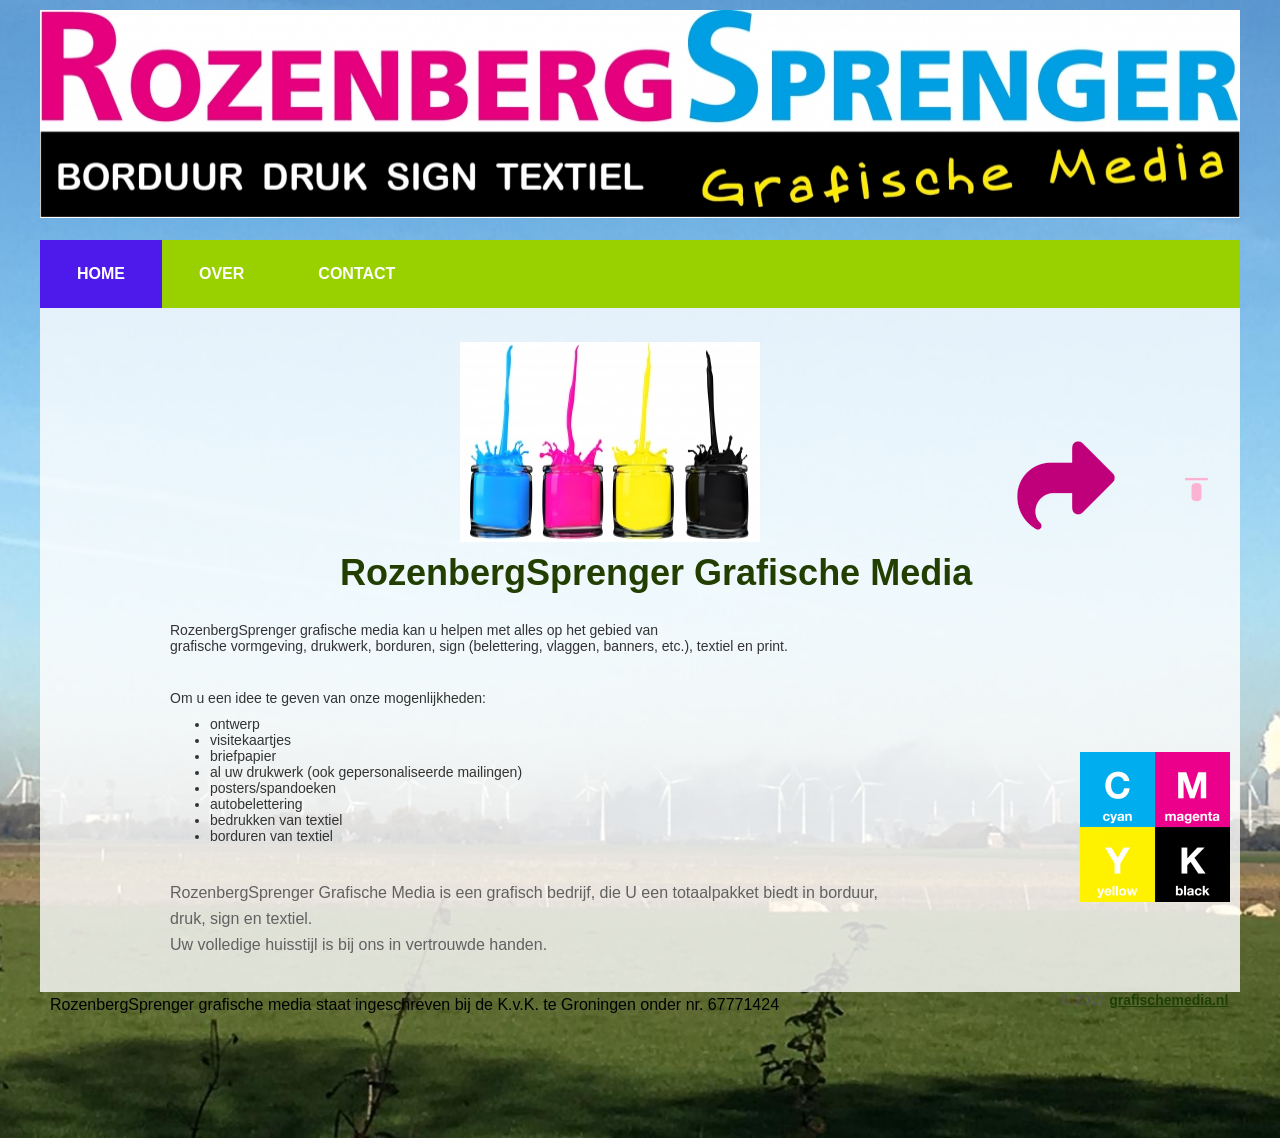  What do you see at coordinates (1066, 487) in the screenshot?
I see `share this content` at bounding box center [1066, 487].